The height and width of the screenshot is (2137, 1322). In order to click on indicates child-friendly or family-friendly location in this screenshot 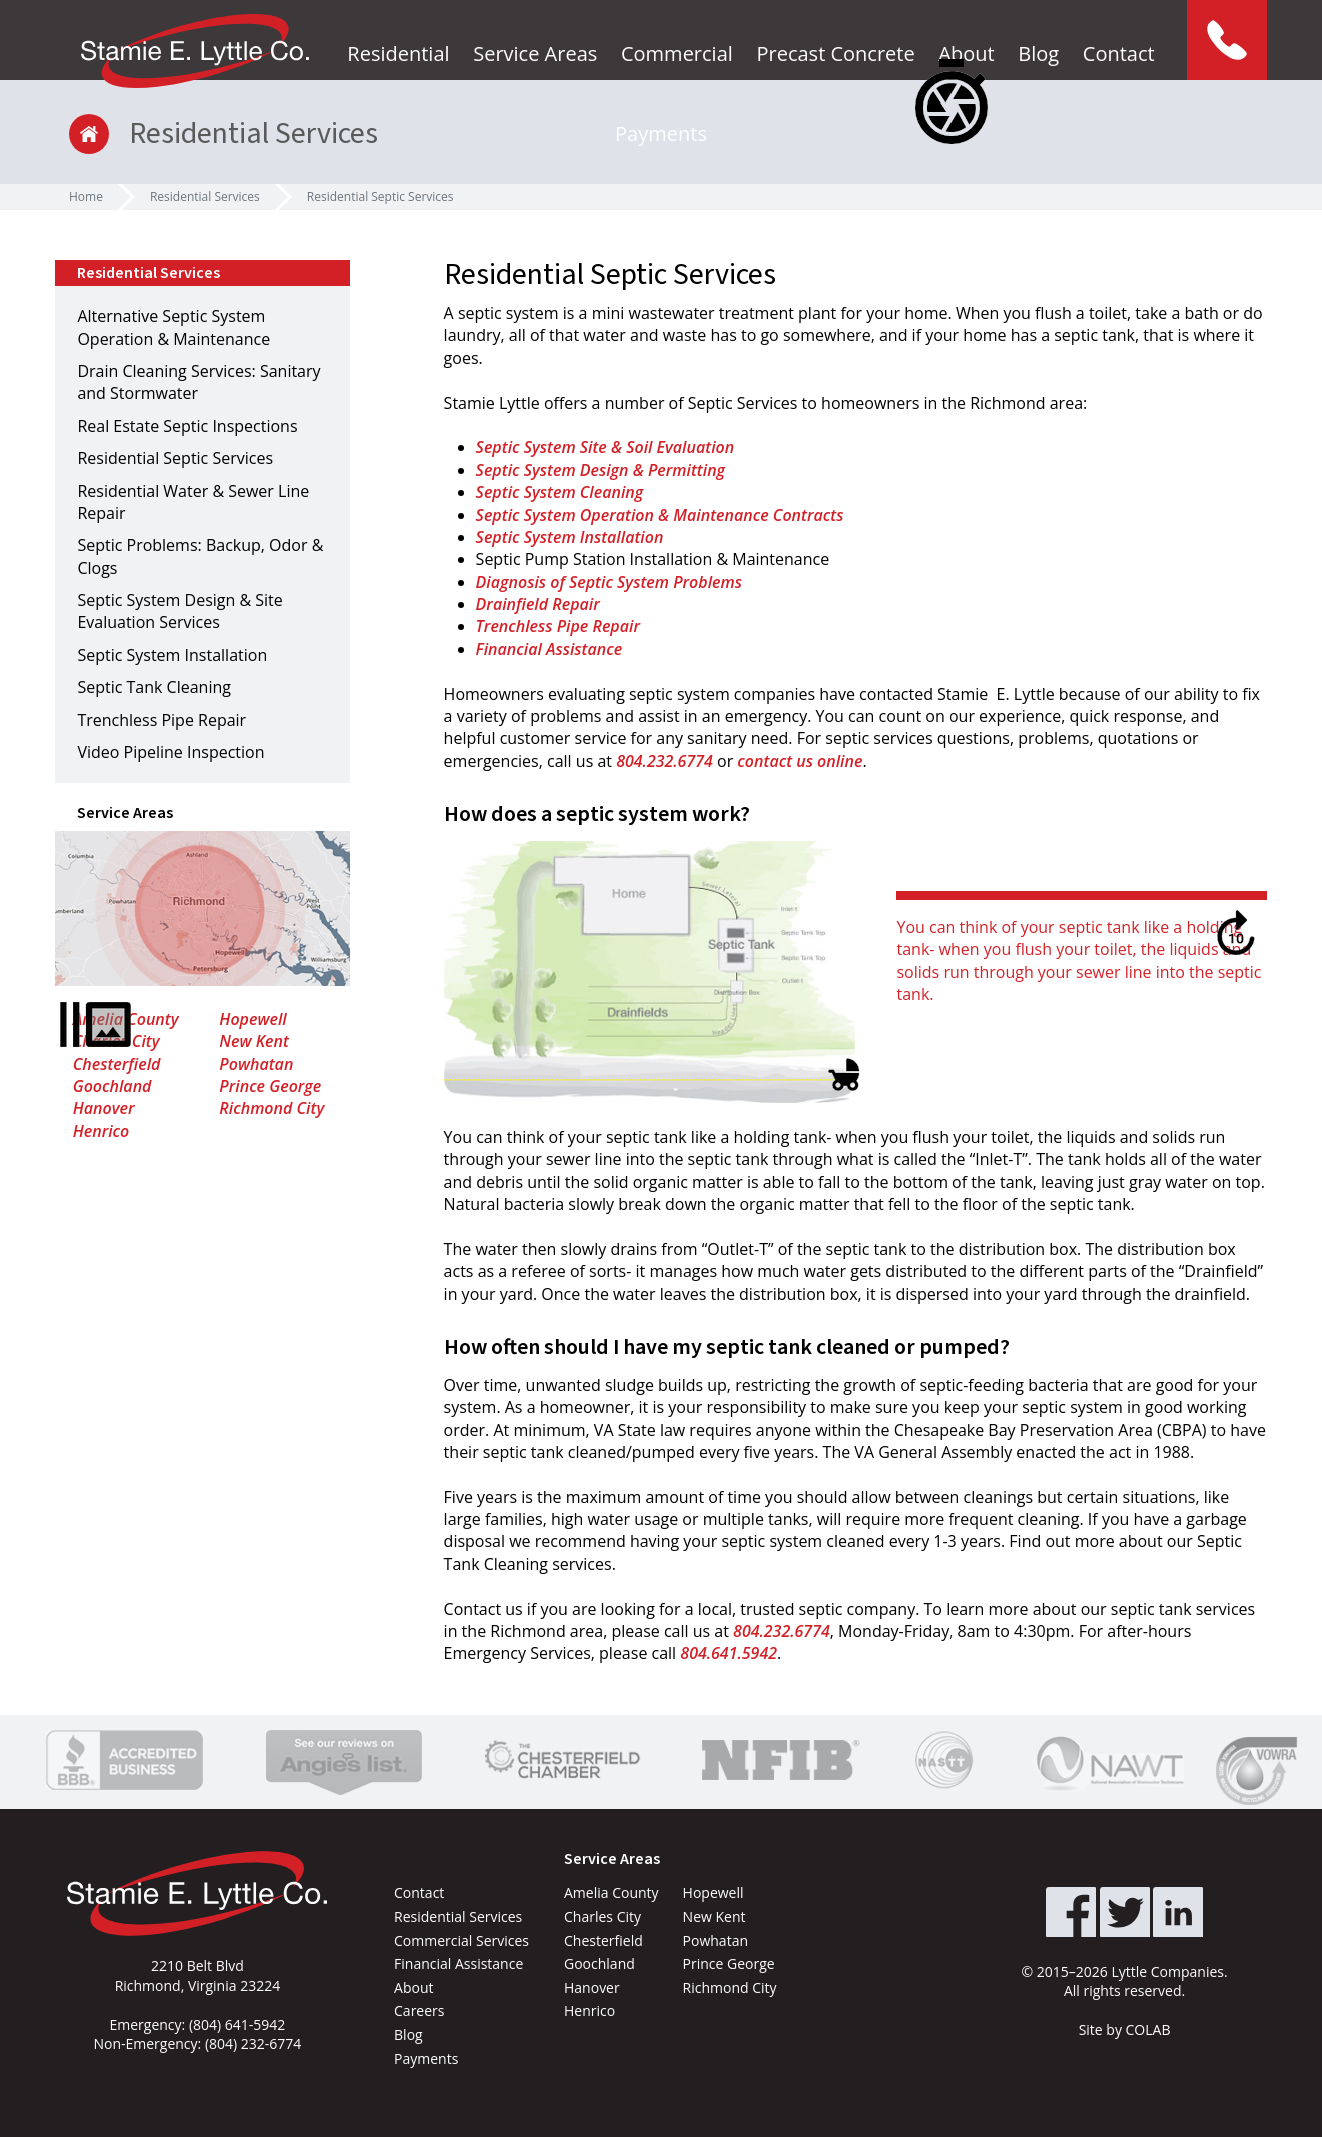, I will do `click(844, 1074)`.